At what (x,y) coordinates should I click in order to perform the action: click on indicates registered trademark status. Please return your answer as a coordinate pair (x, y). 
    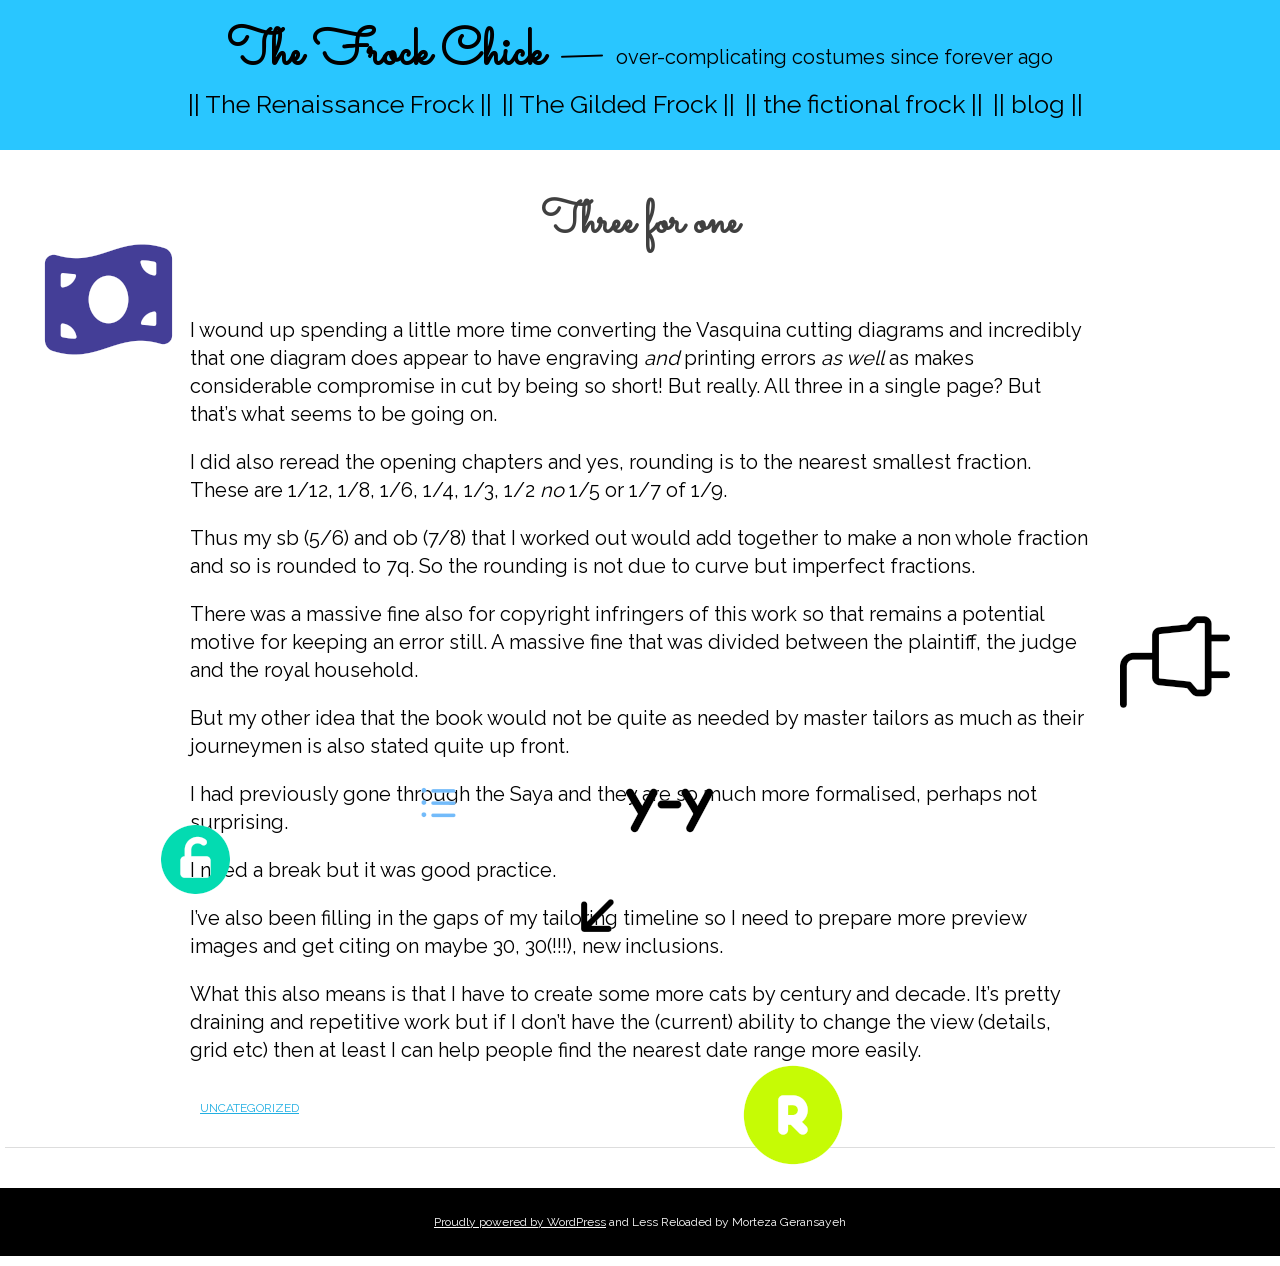
    Looking at the image, I should click on (793, 1115).